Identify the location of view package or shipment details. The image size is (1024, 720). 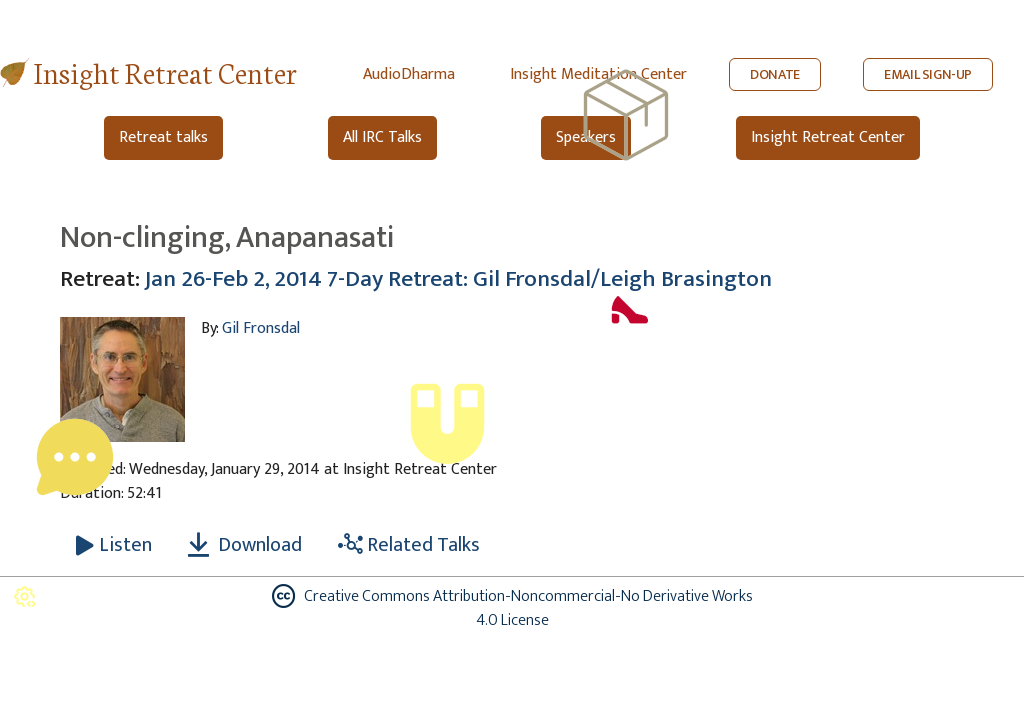
(626, 115).